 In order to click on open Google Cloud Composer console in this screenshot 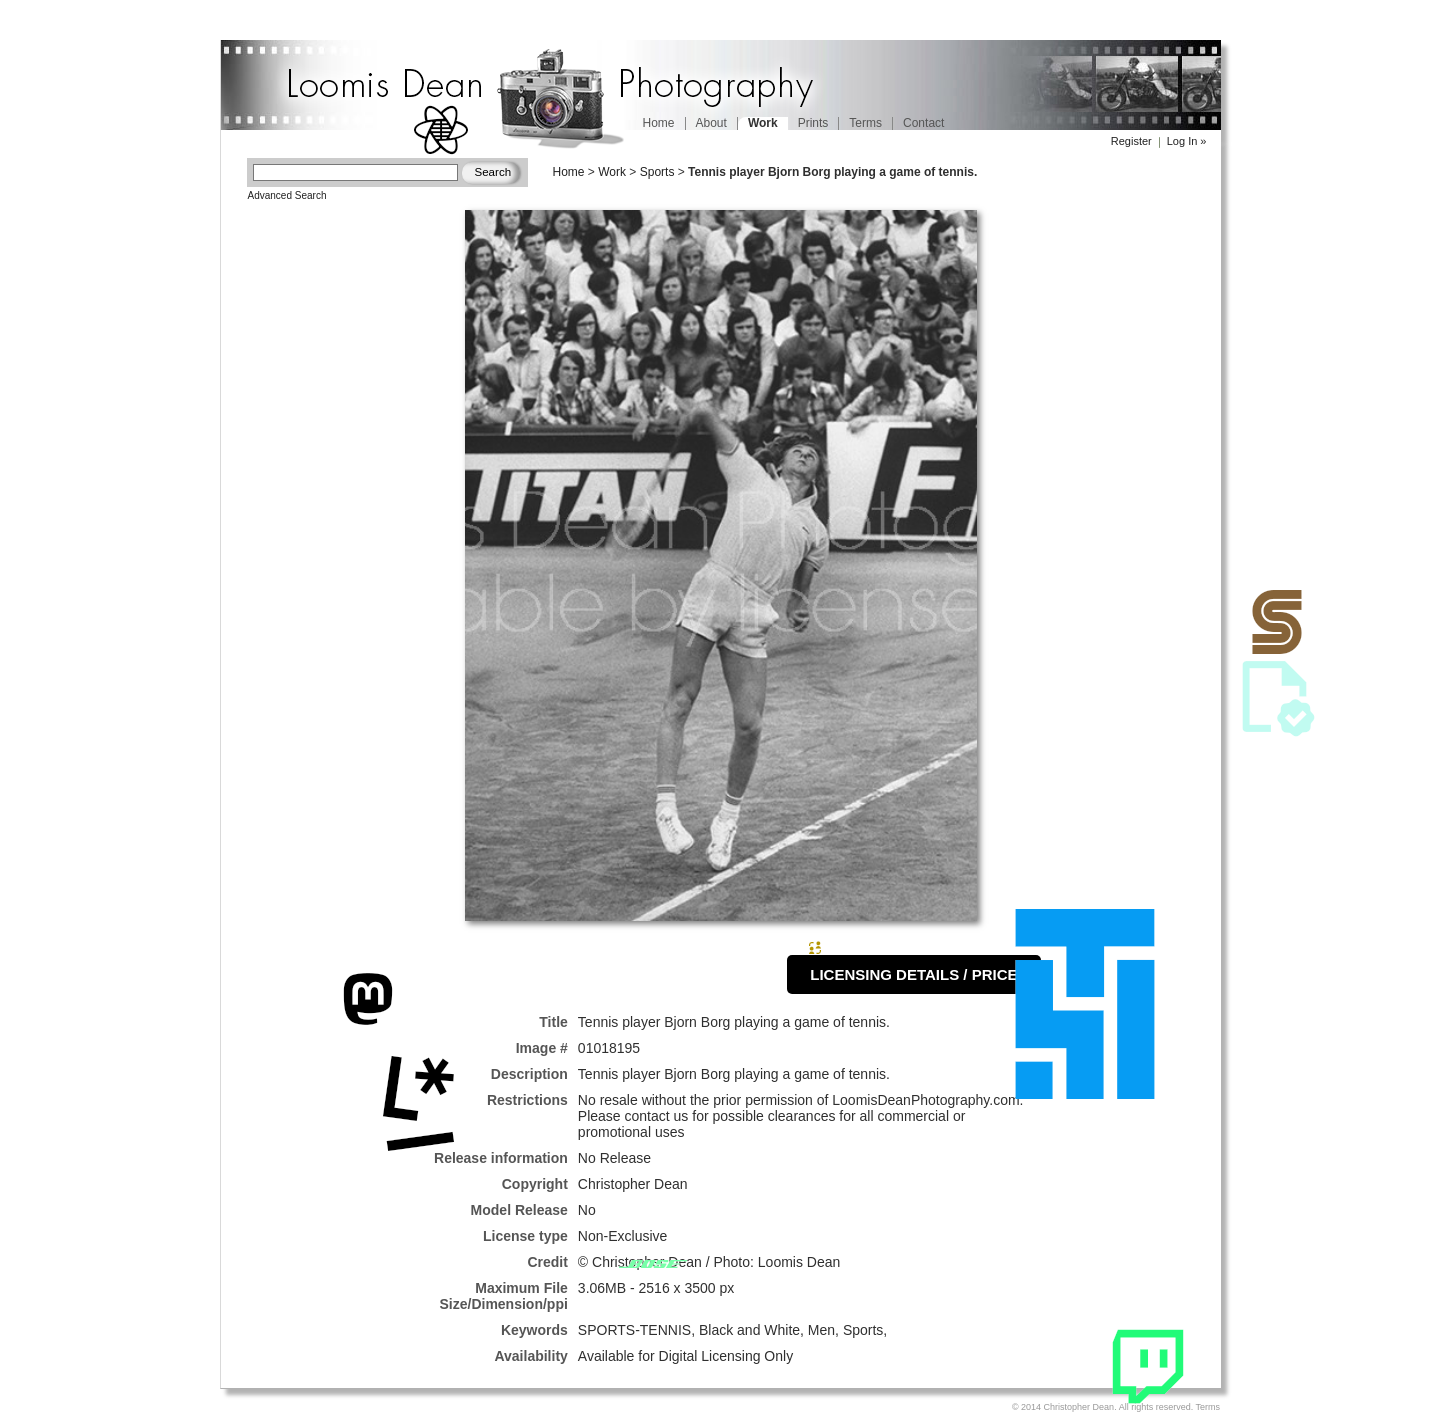, I will do `click(1085, 1004)`.